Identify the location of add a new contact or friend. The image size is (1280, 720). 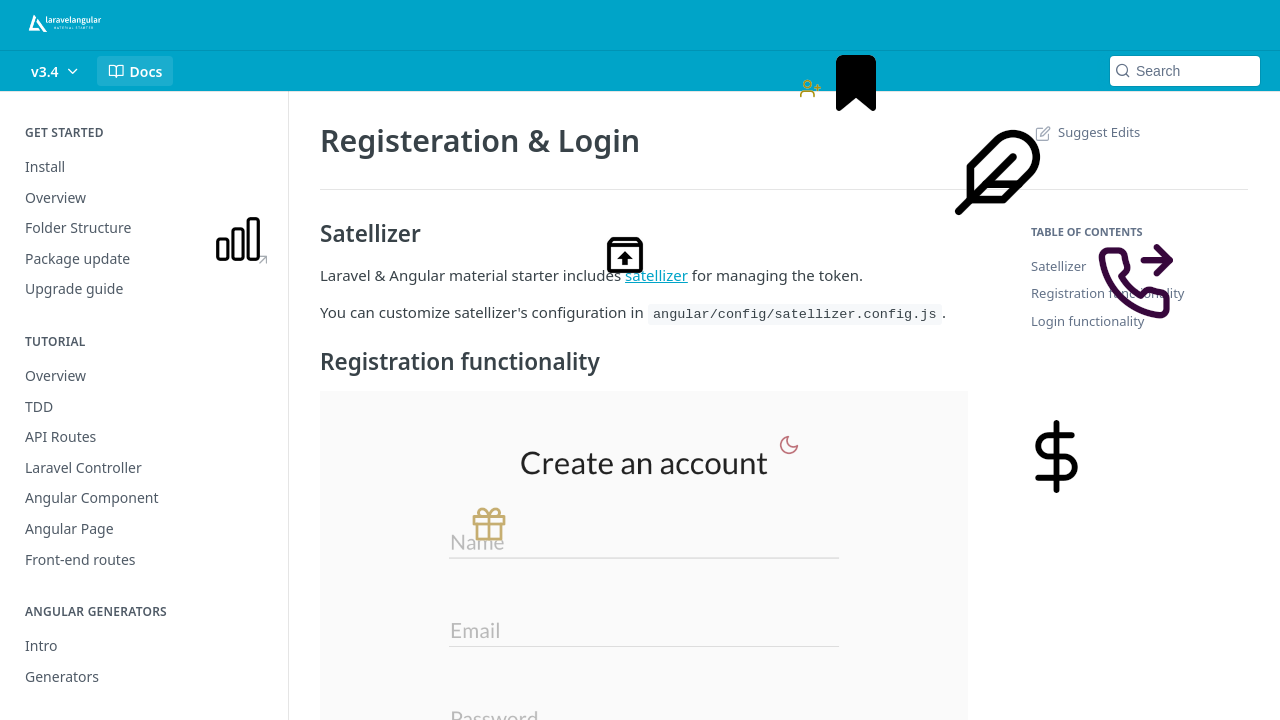
(810, 88).